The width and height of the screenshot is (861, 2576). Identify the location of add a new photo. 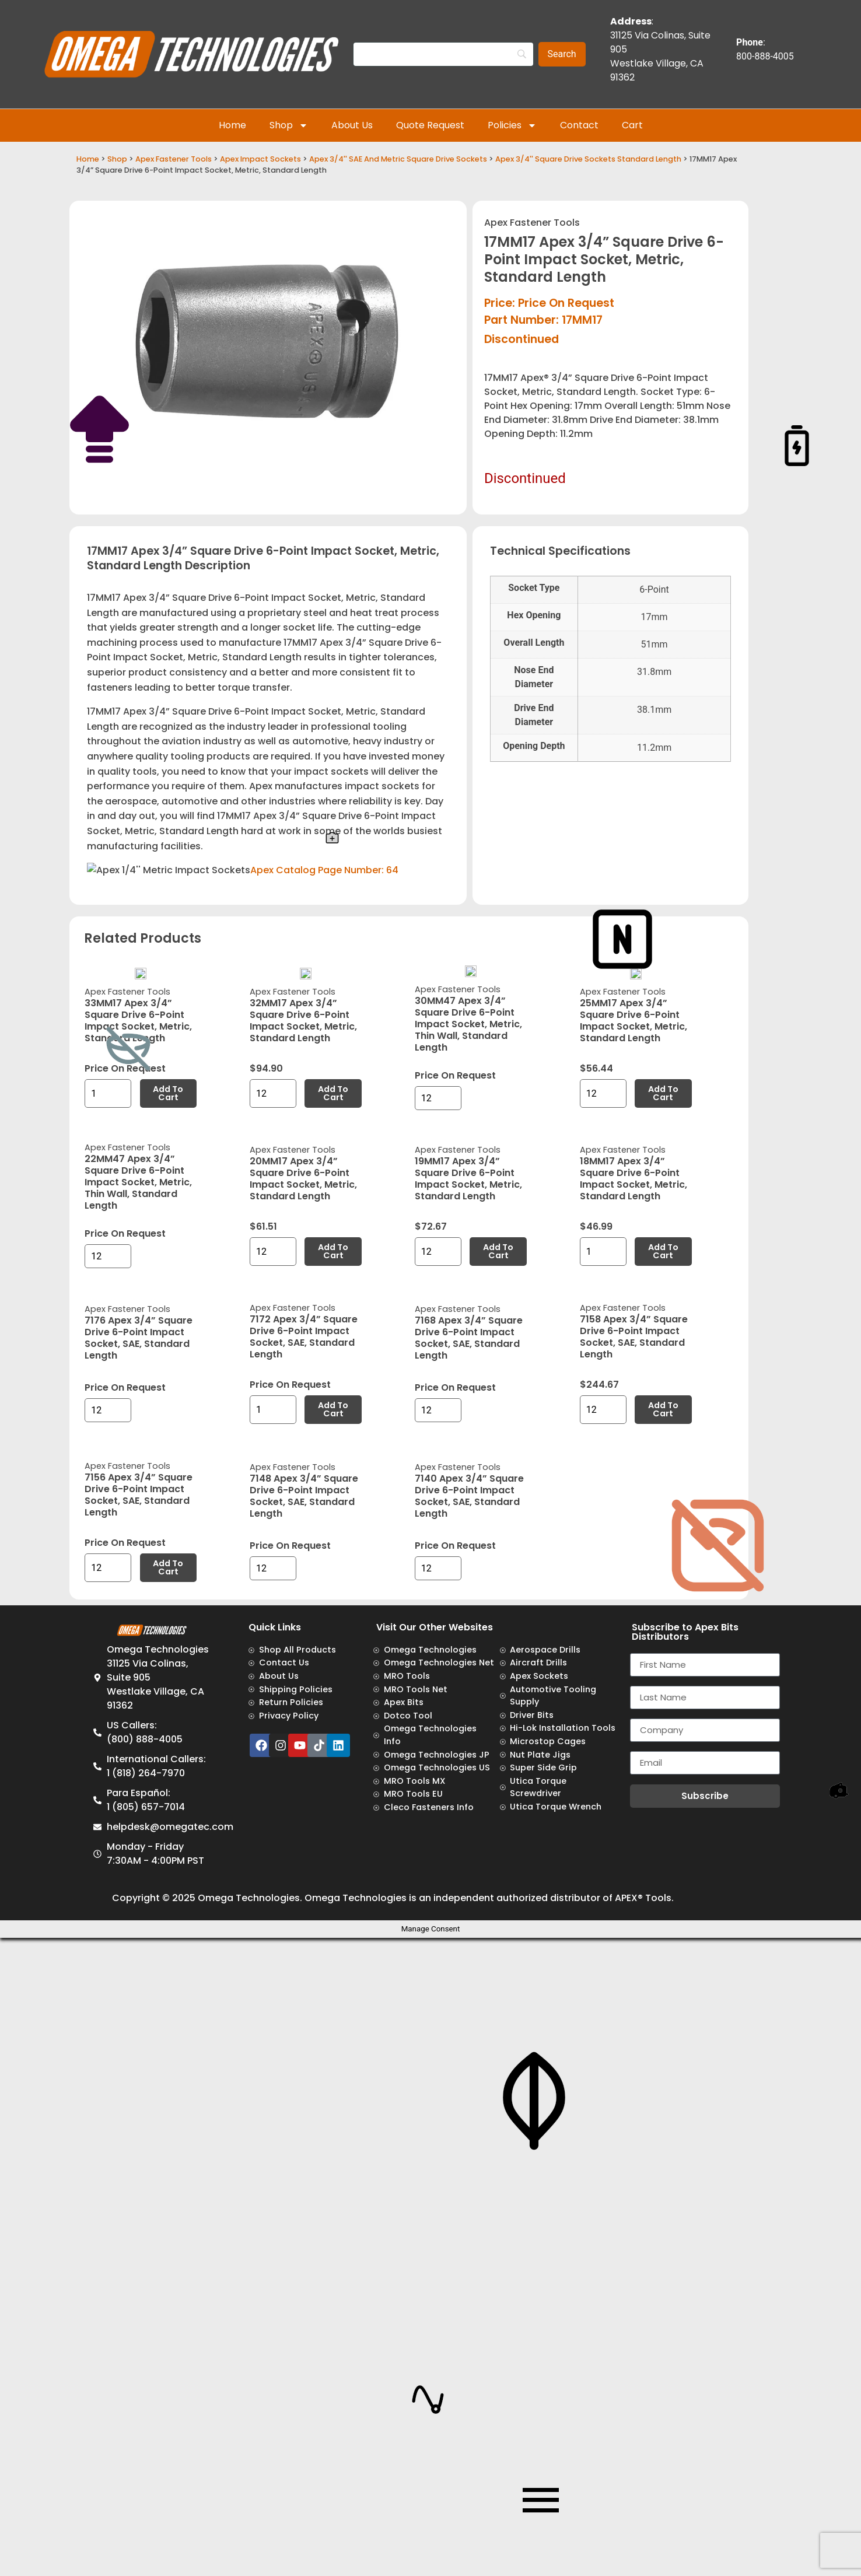
(332, 838).